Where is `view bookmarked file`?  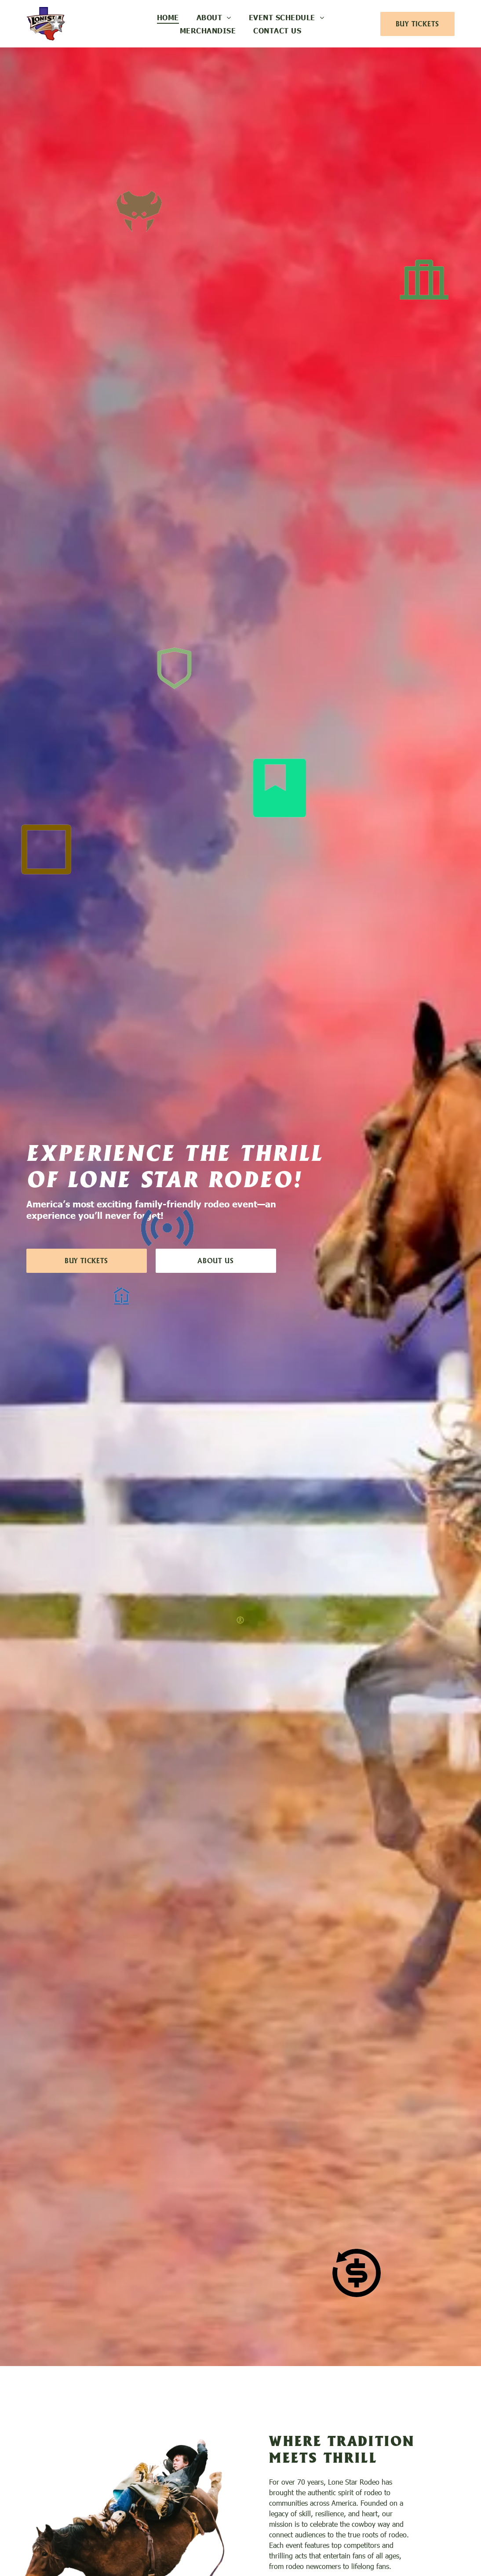
view bookmarked file is located at coordinates (280, 788).